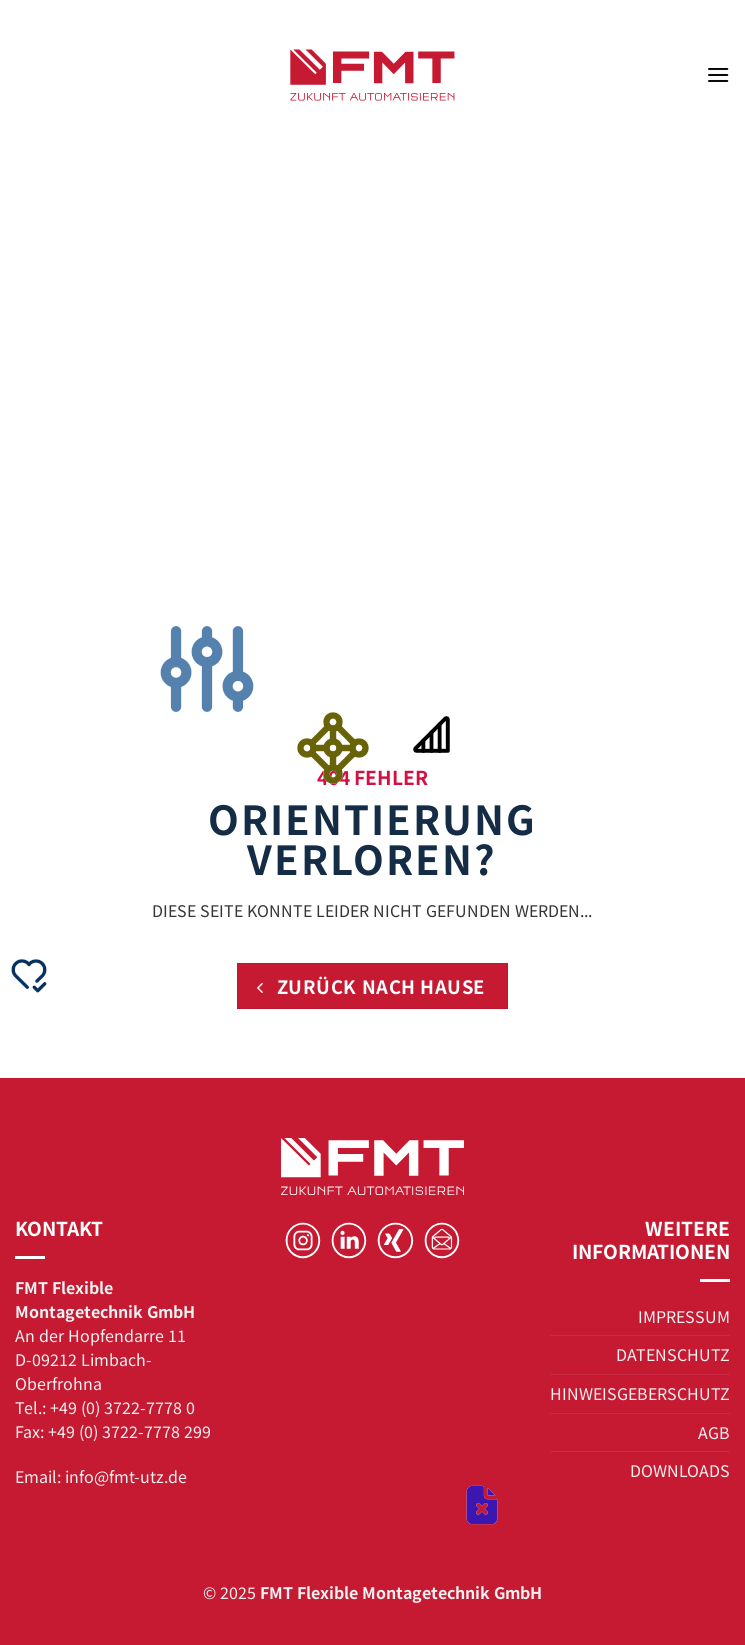 The image size is (745, 1645). What do you see at coordinates (207, 669) in the screenshot?
I see `adjust settings or preferences` at bounding box center [207, 669].